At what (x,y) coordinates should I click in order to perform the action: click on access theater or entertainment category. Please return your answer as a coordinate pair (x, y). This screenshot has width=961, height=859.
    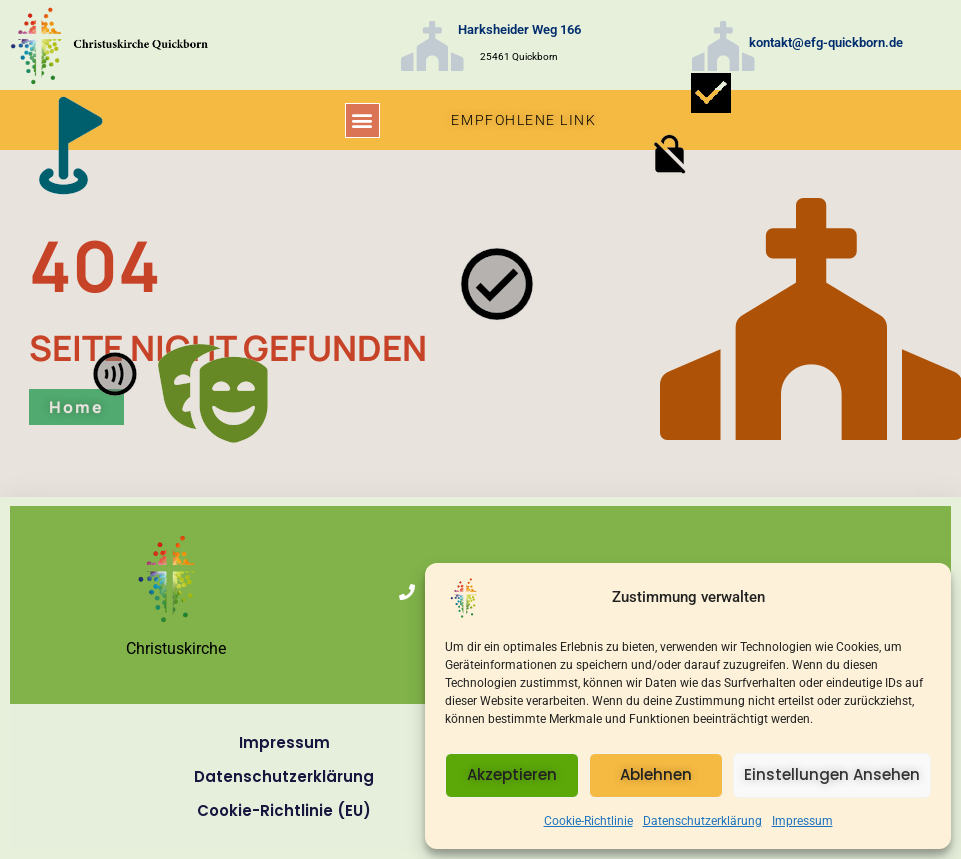
    Looking at the image, I should click on (215, 394).